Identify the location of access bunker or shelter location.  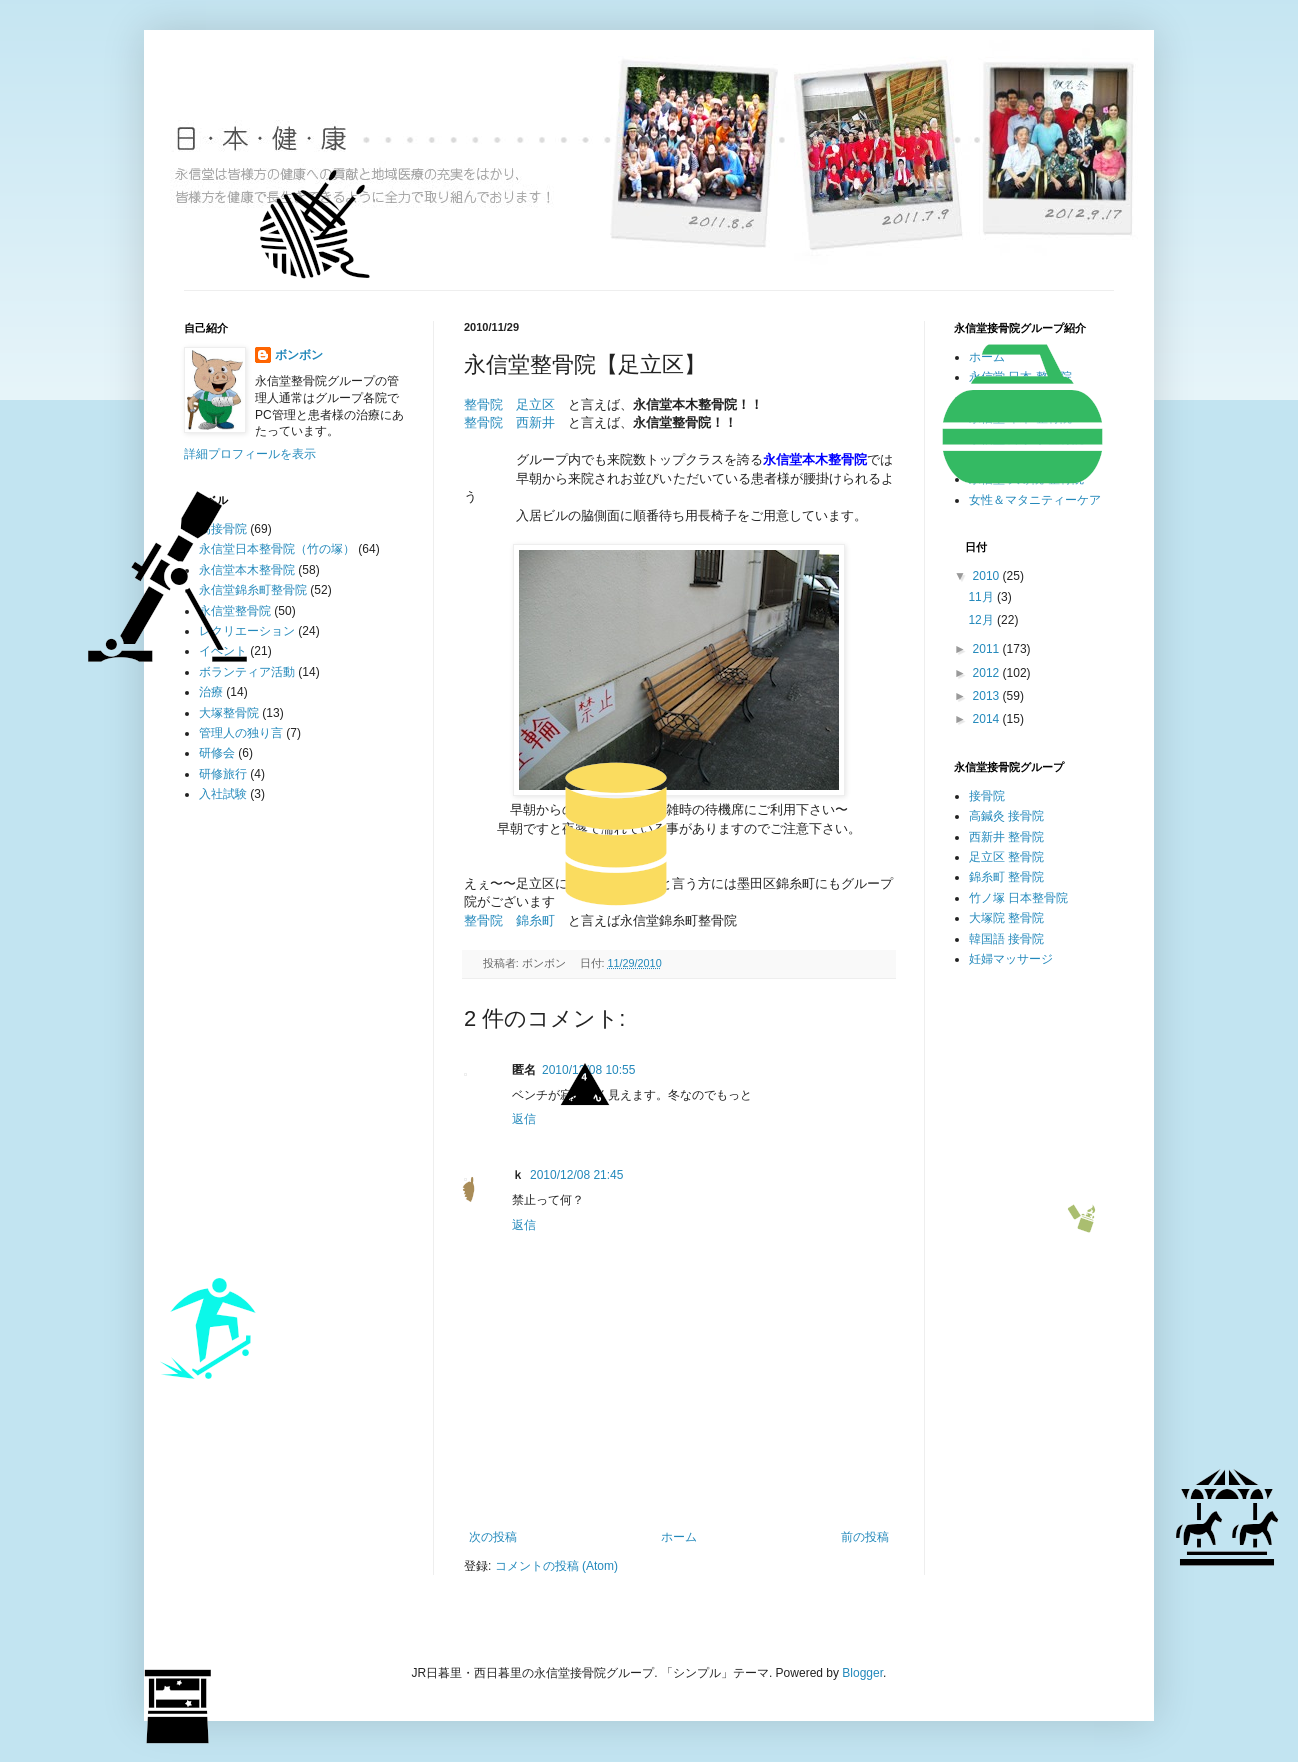
(177, 1706).